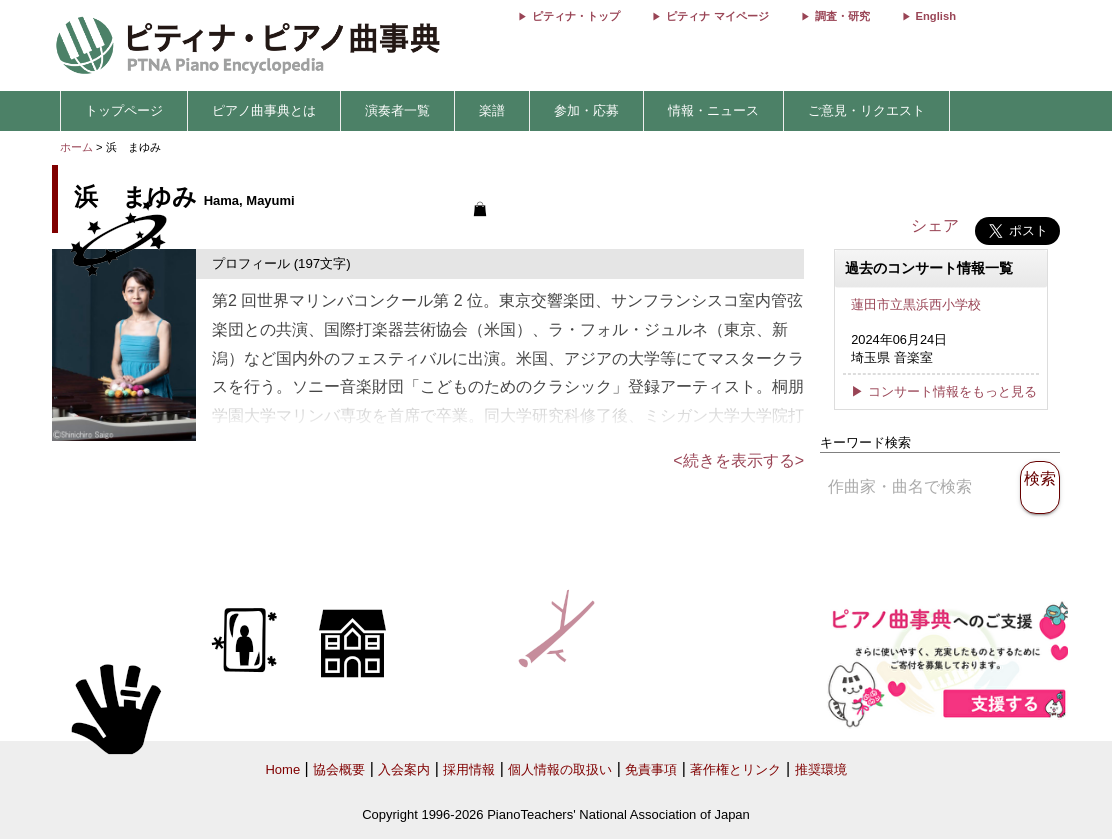 This screenshot has width=1112, height=839. What do you see at coordinates (556, 628) in the screenshot?
I see `wooden stick or branch resource item` at bounding box center [556, 628].